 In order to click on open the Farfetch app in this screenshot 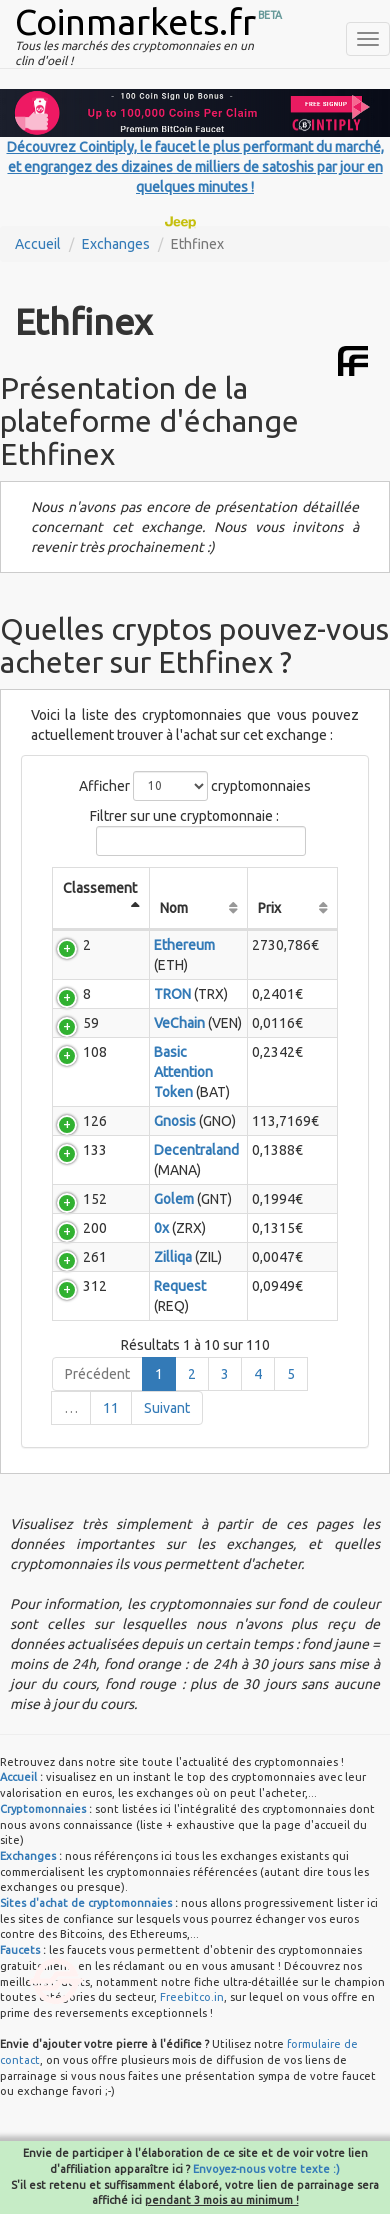, I will do `click(353, 361)`.